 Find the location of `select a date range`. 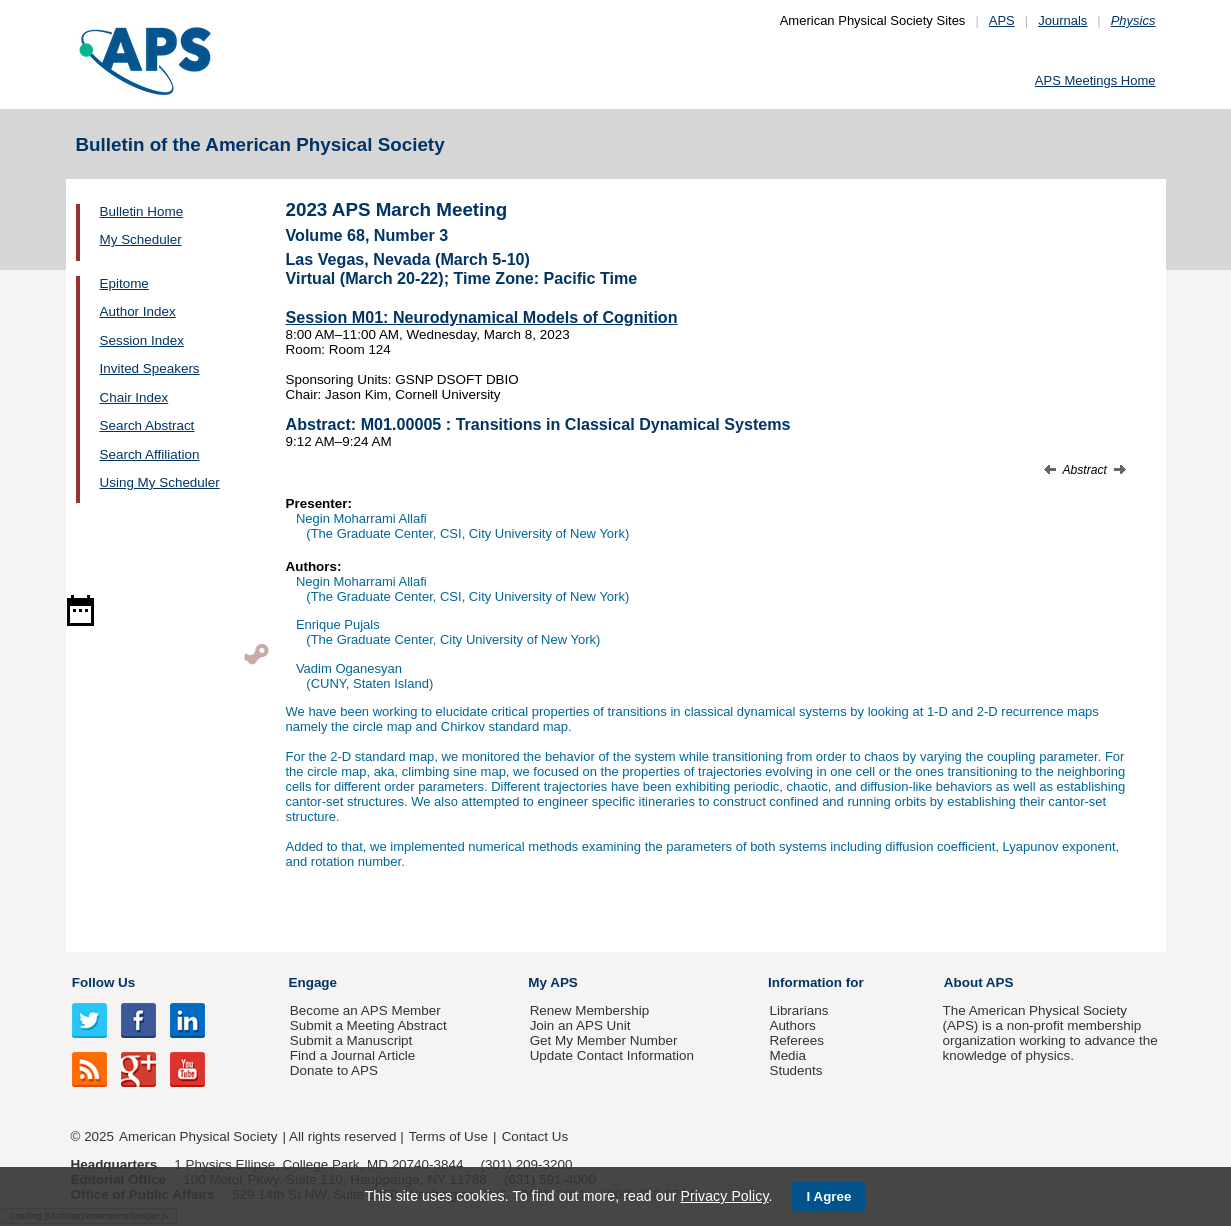

select a date range is located at coordinates (80, 610).